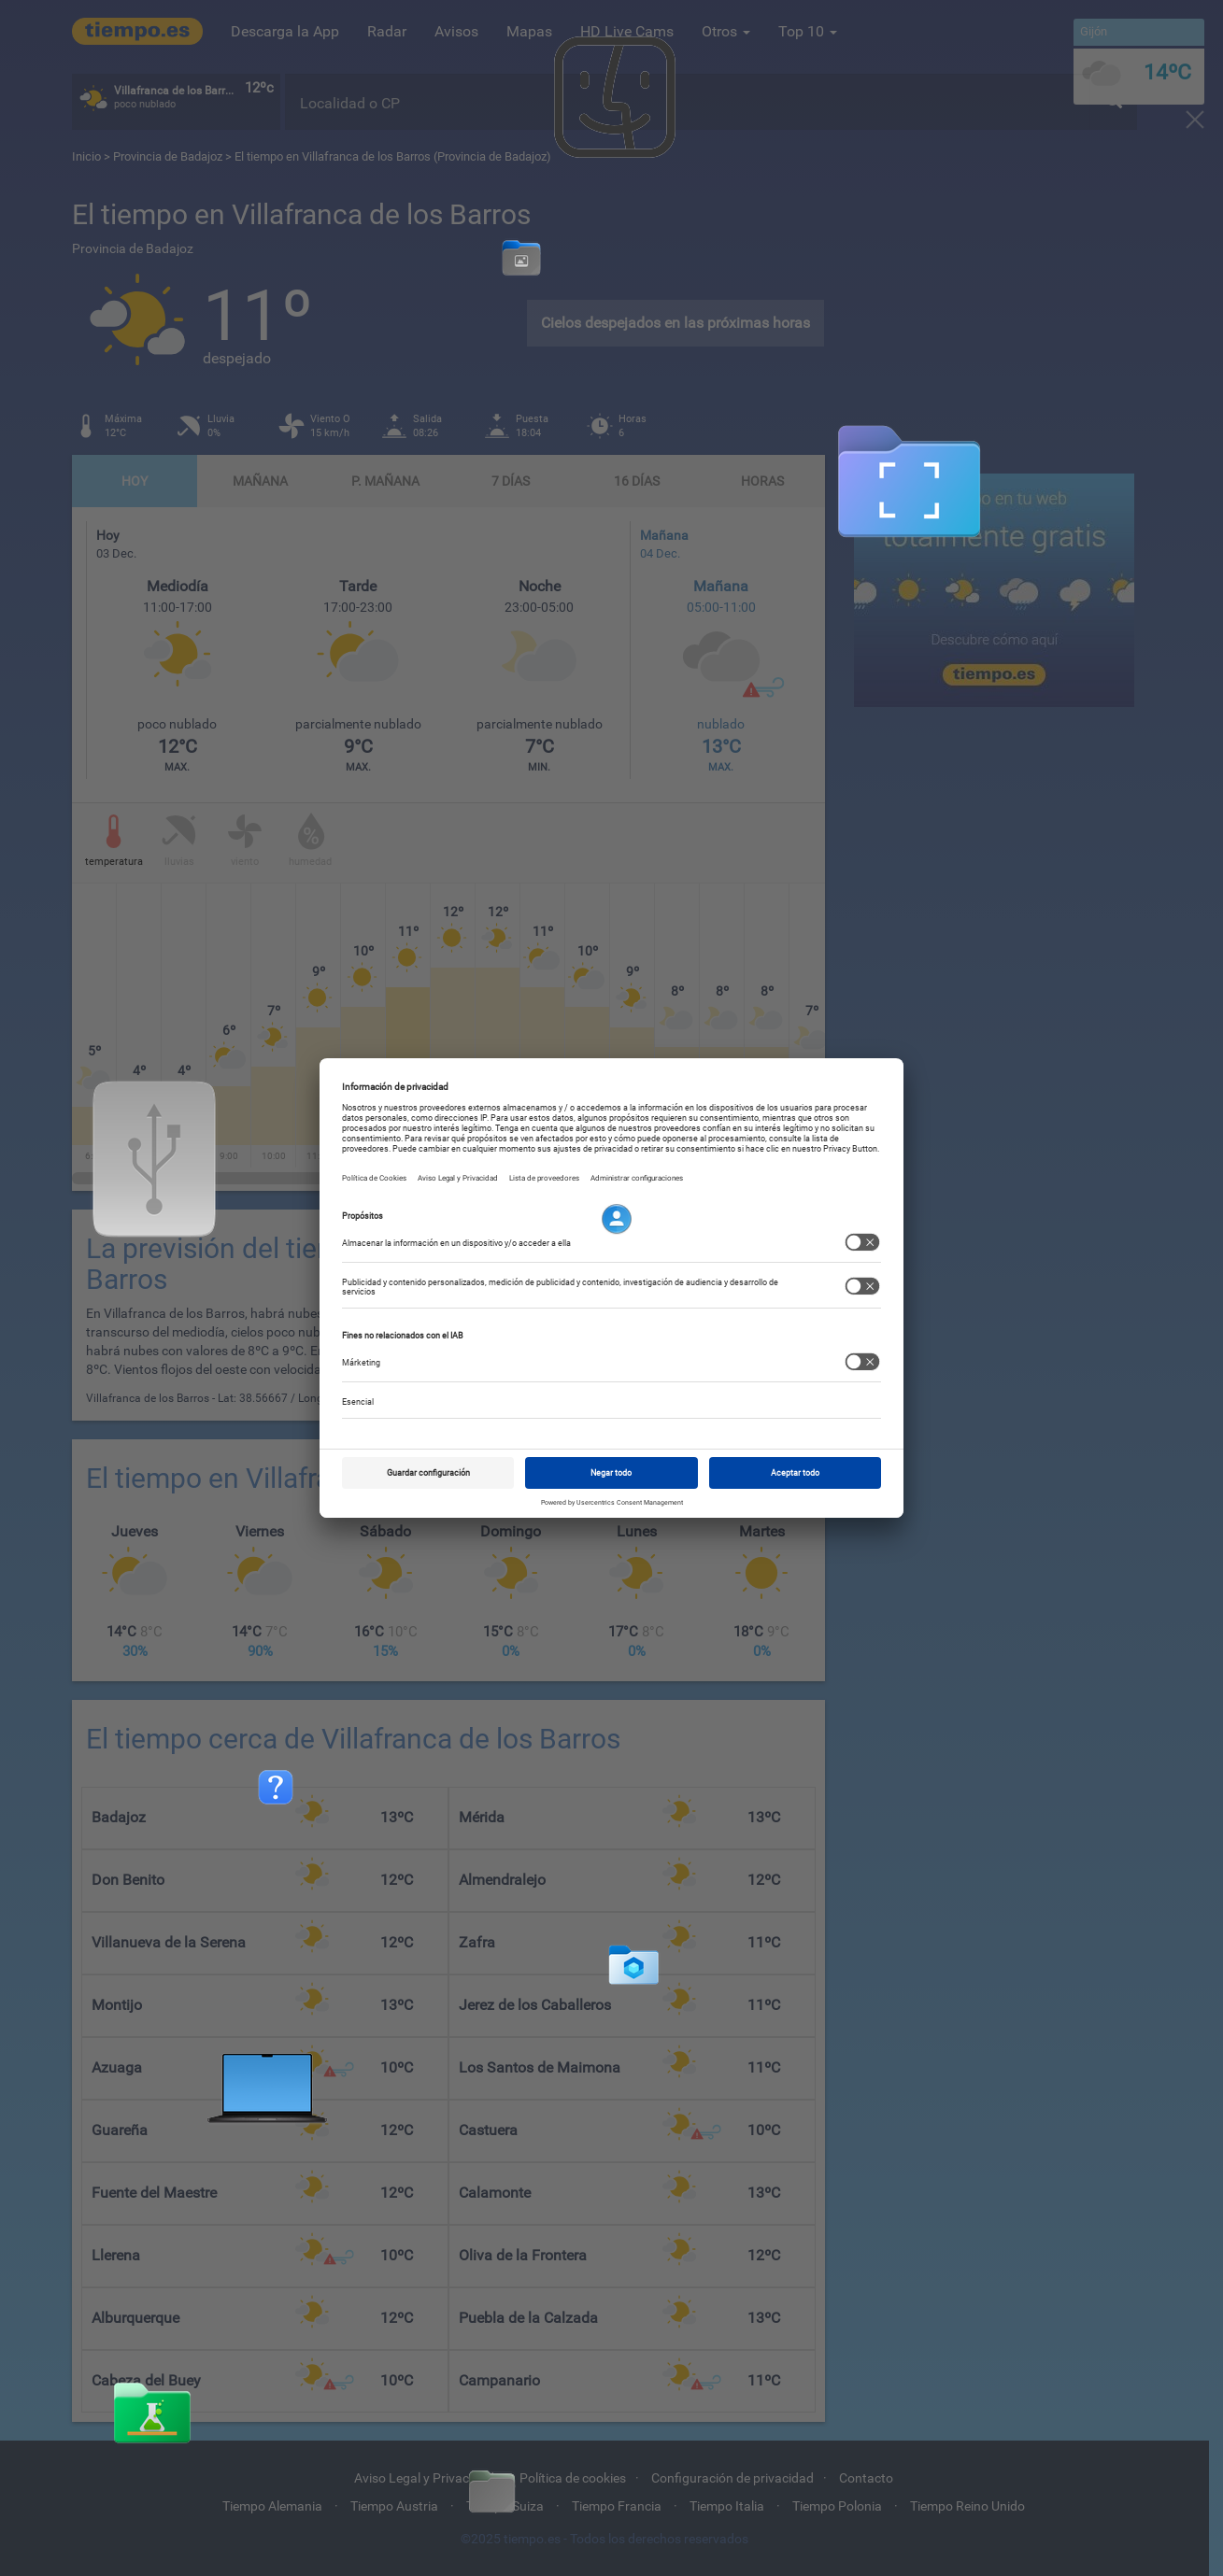 The image size is (1223, 2576). Describe the element at coordinates (633, 1966) in the screenshot. I see `open folder containing microsoft dynamics 365 remote assist files` at that location.